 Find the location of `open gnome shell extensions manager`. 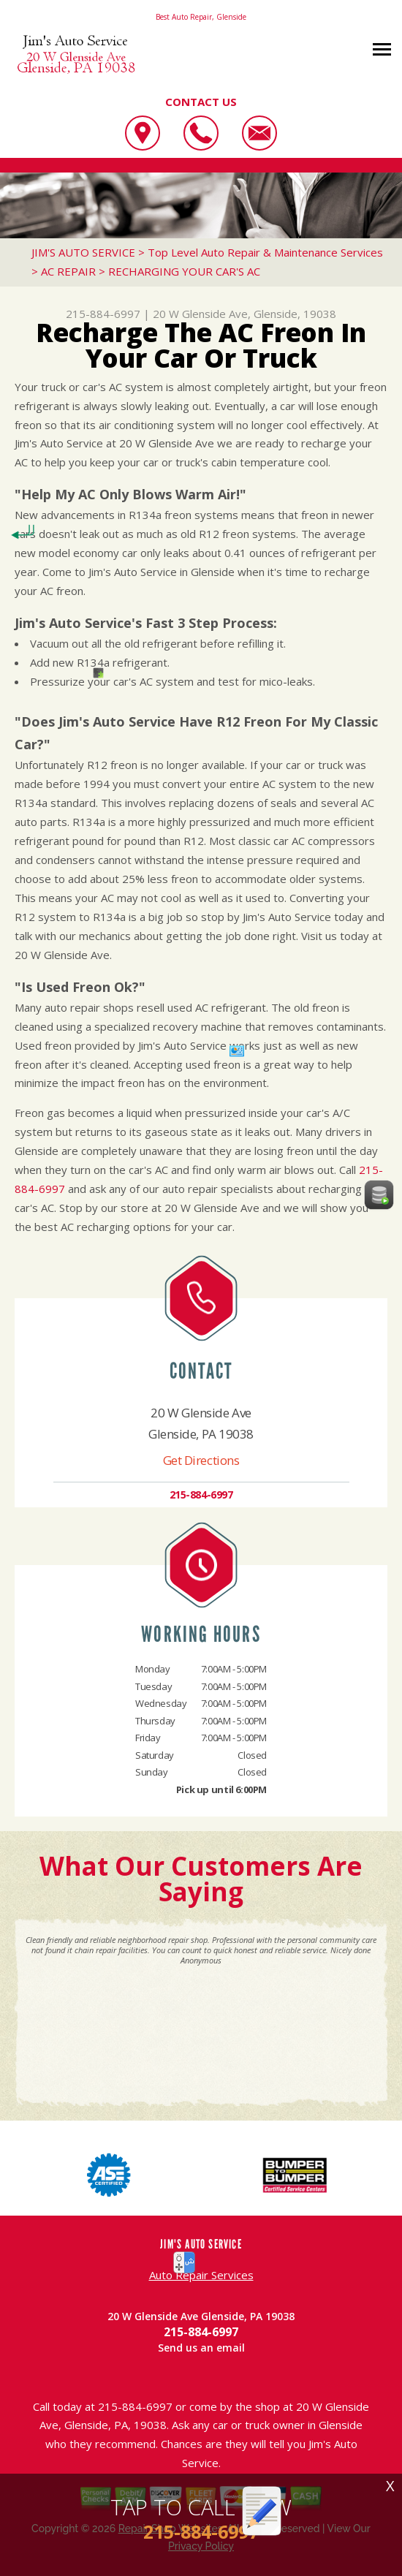

open gnome shell extensions manager is located at coordinates (98, 673).